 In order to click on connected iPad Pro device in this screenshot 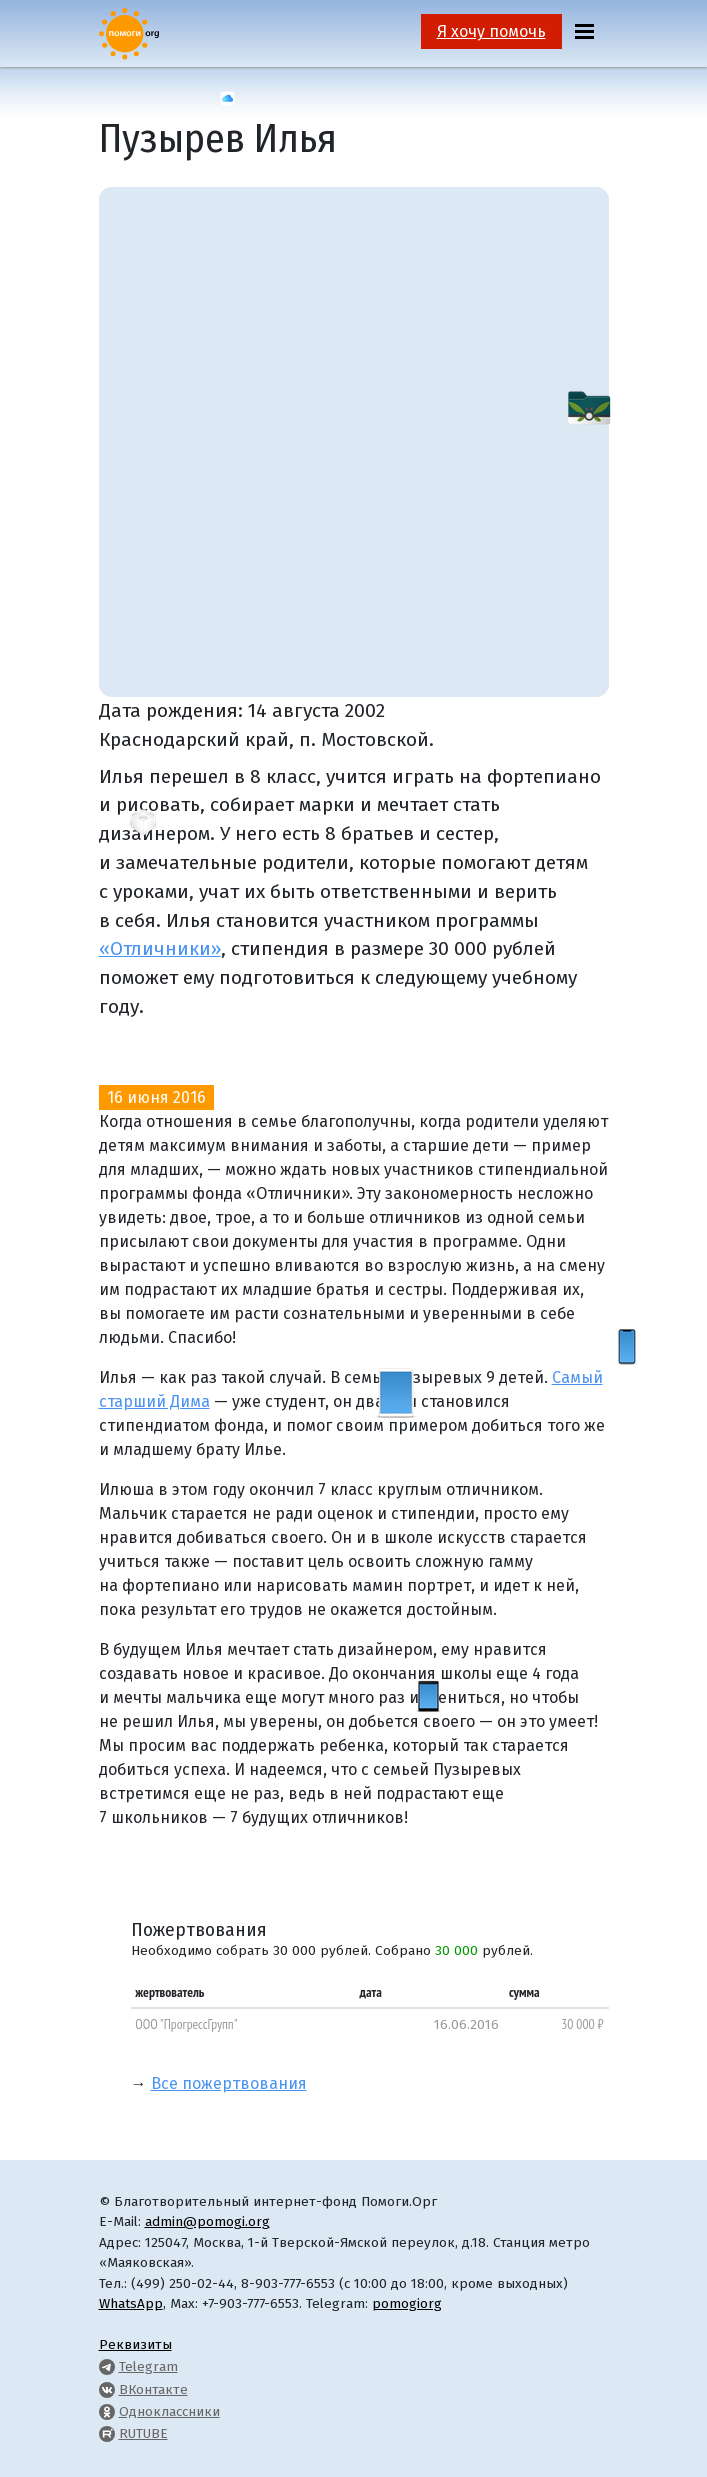, I will do `click(396, 1393)`.